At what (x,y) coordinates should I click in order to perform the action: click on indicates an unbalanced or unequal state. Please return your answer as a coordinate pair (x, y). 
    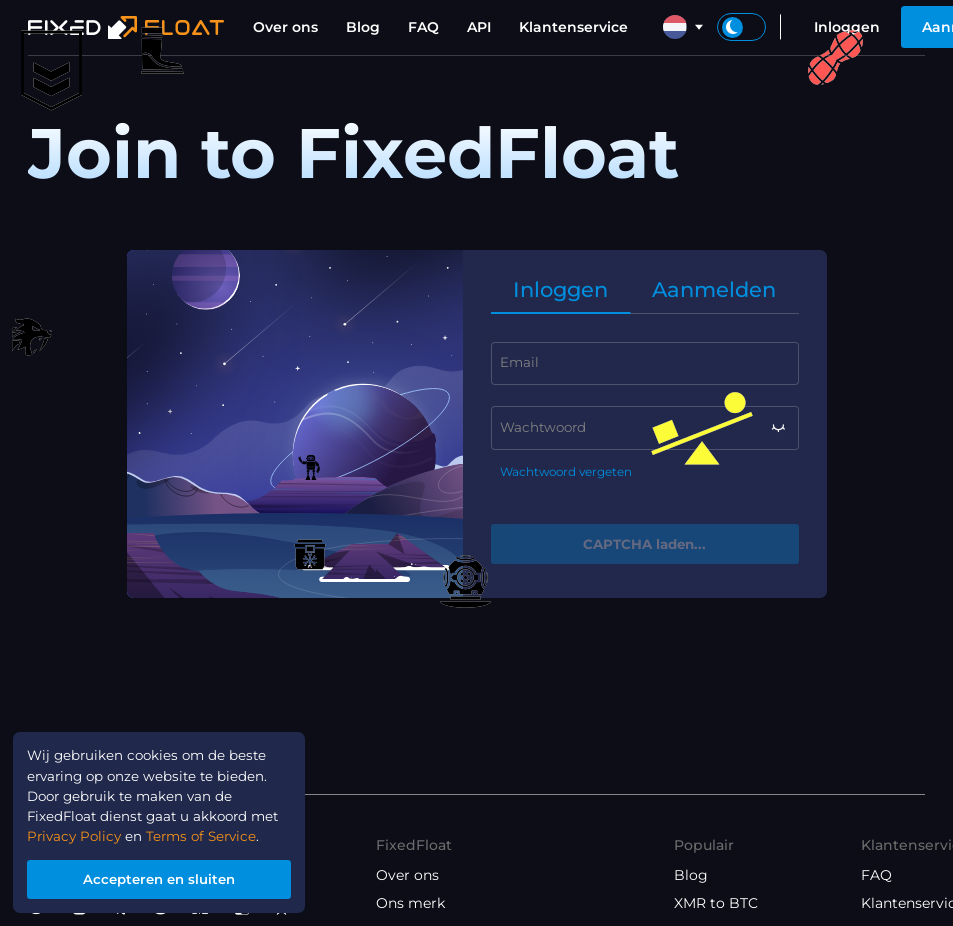
    Looking at the image, I should click on (702, 413).